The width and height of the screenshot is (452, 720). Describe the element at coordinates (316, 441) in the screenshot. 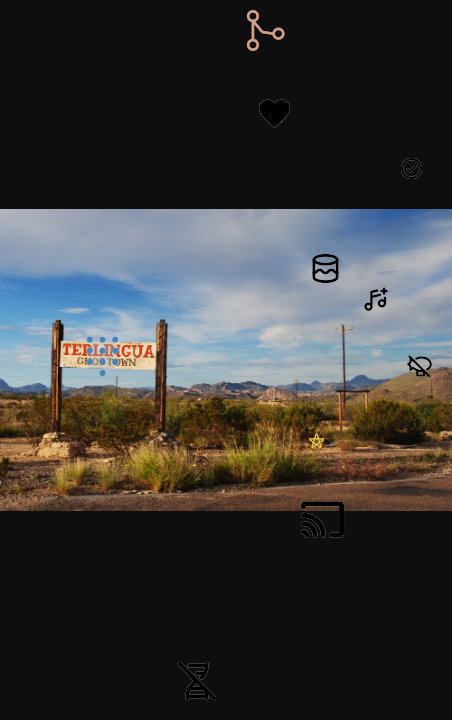

I see `select or apply a pentagram symbol` at that location.